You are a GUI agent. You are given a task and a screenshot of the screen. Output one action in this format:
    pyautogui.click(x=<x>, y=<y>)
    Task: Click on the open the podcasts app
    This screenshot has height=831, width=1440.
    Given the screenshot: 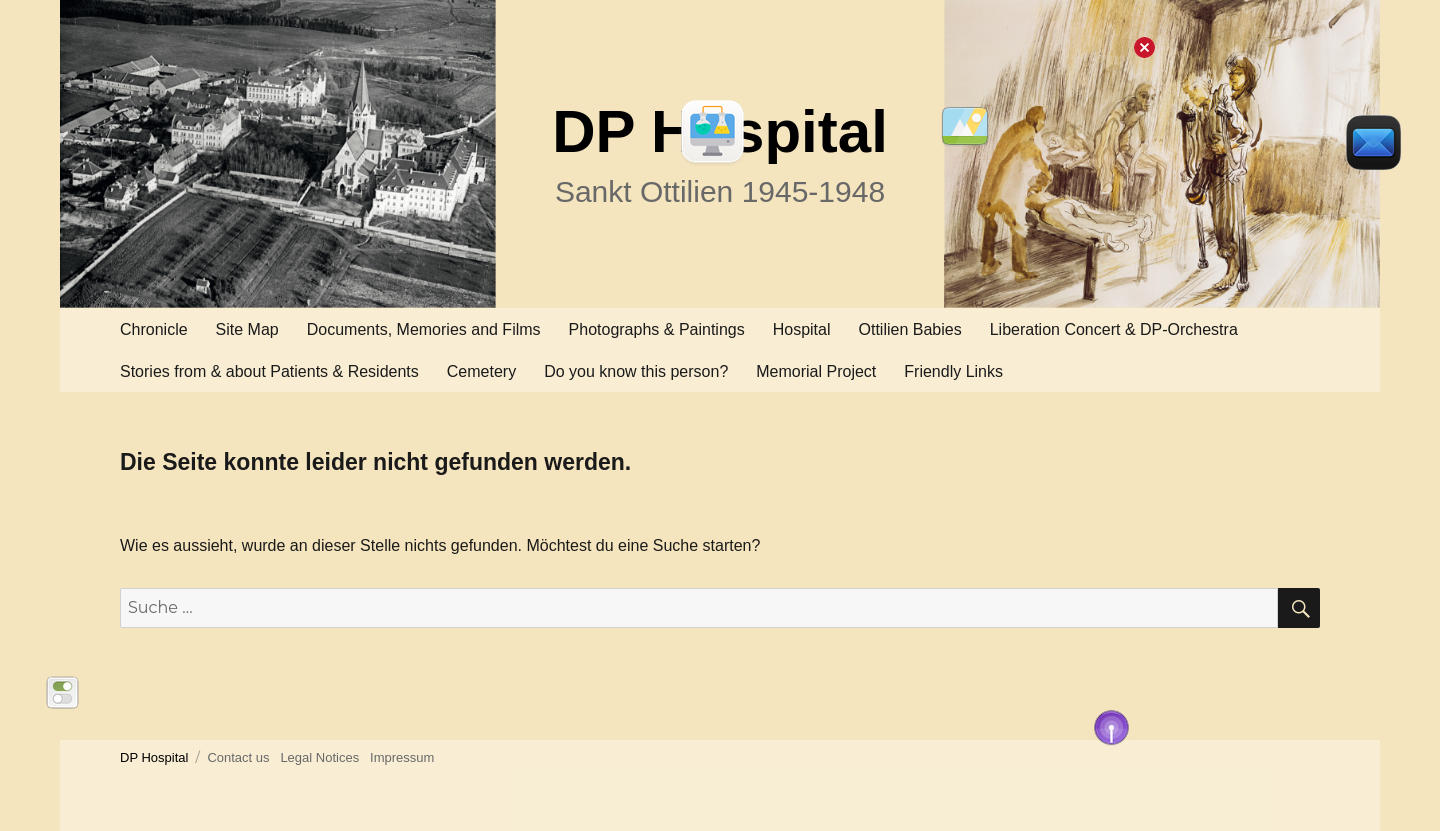 What is the action you would take?
    pyautogui.click(x=1111, y=727)
    